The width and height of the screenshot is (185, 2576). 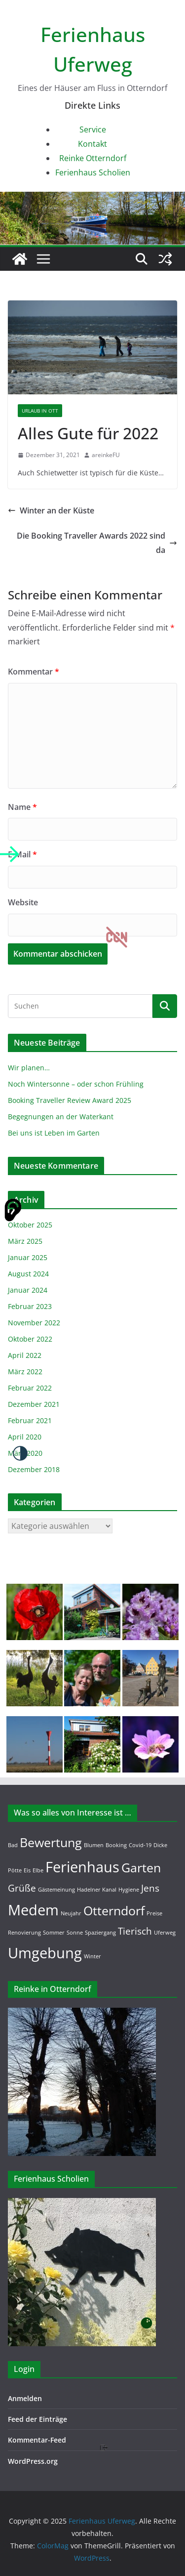 What do you see at coordinates (104, 2448) in the screenshot?
I see `log out of your account` at bounding box center [104, 2448].